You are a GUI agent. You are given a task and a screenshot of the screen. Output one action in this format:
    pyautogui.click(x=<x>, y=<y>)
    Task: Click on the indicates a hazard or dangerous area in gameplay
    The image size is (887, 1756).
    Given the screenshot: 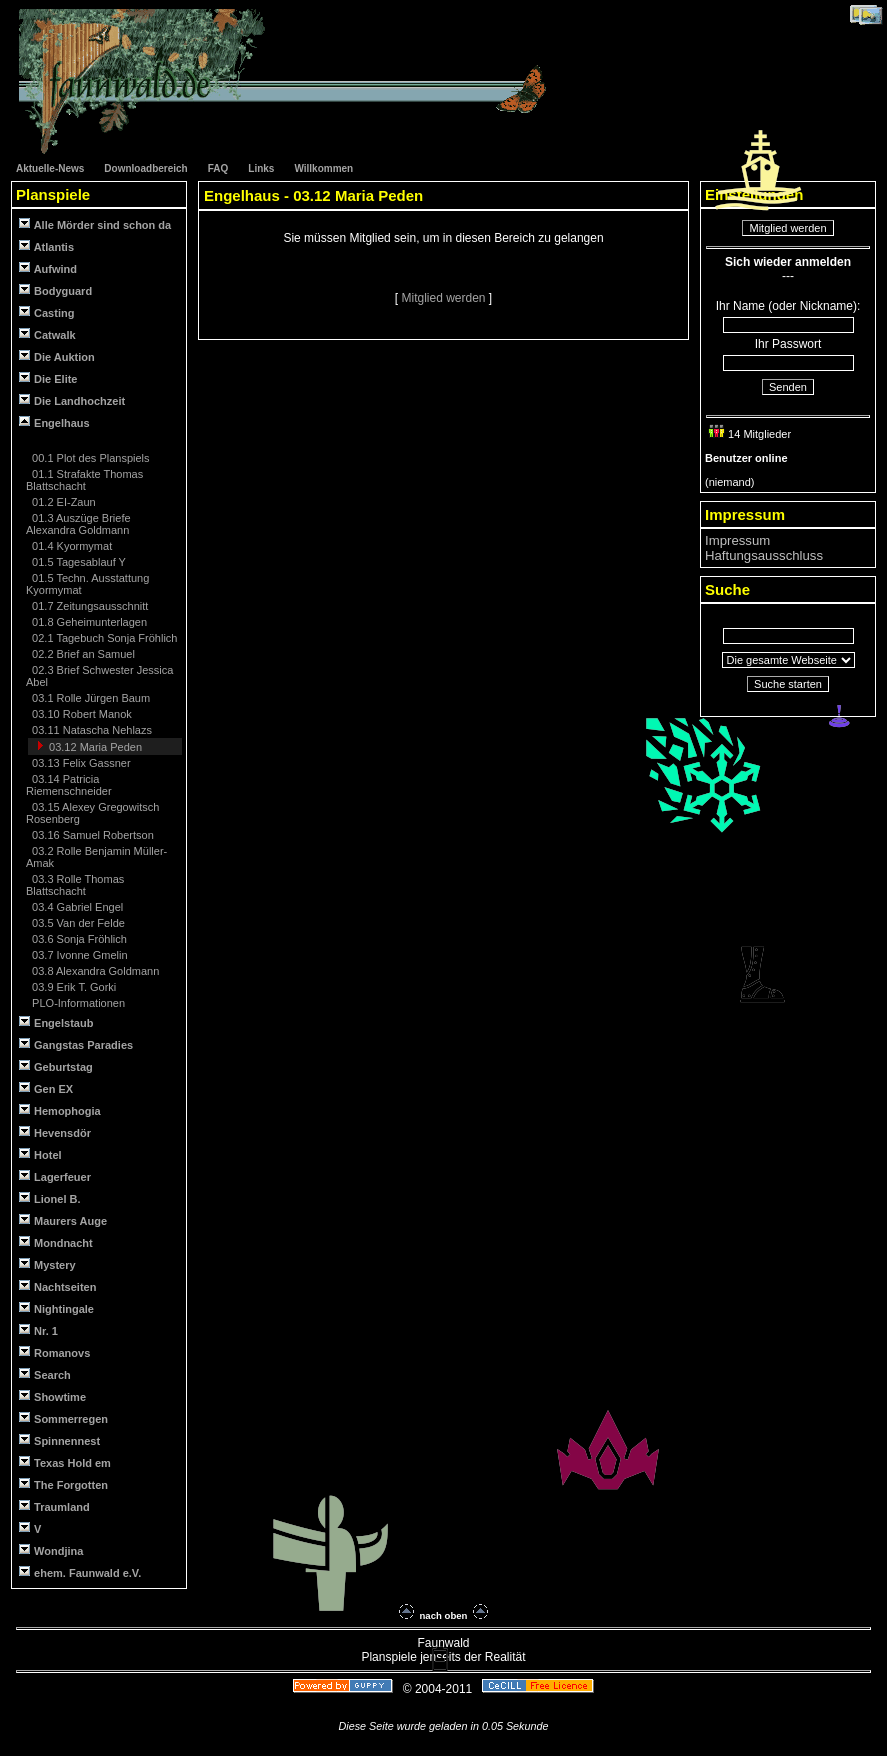 What is the action you would take?
    pyautogui.click(x=839, y=716)
    